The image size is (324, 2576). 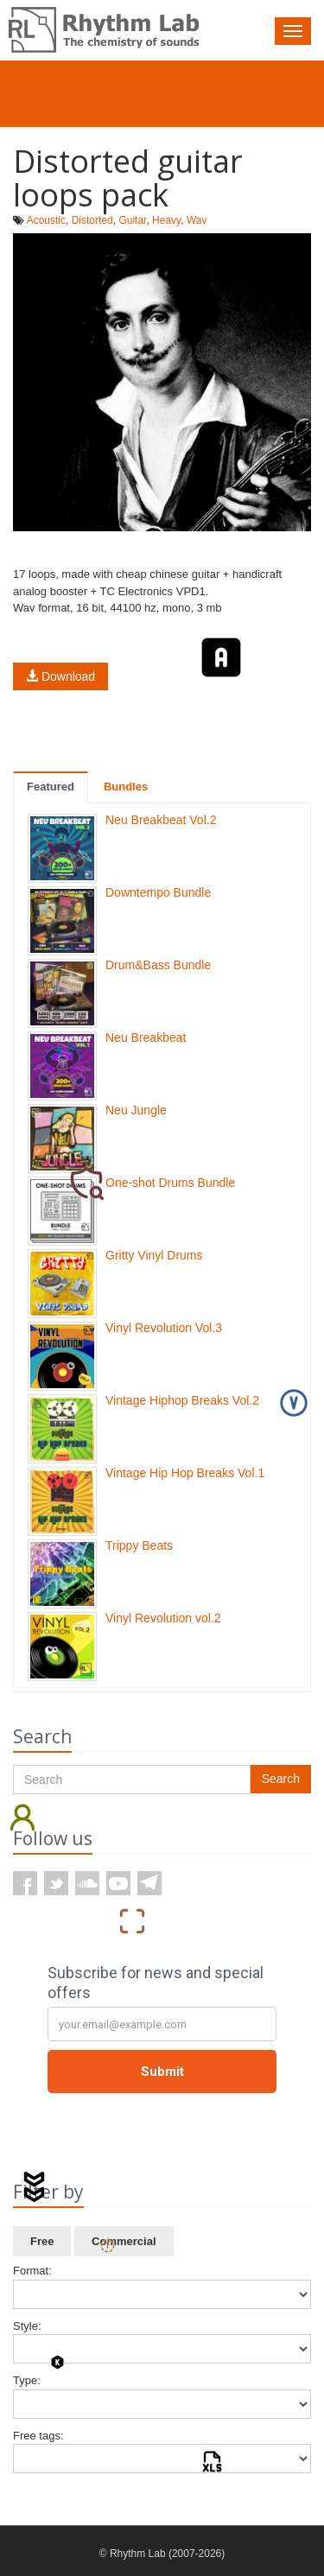 I want to click on maximize window to full screen, so click(x=132, y=1921).